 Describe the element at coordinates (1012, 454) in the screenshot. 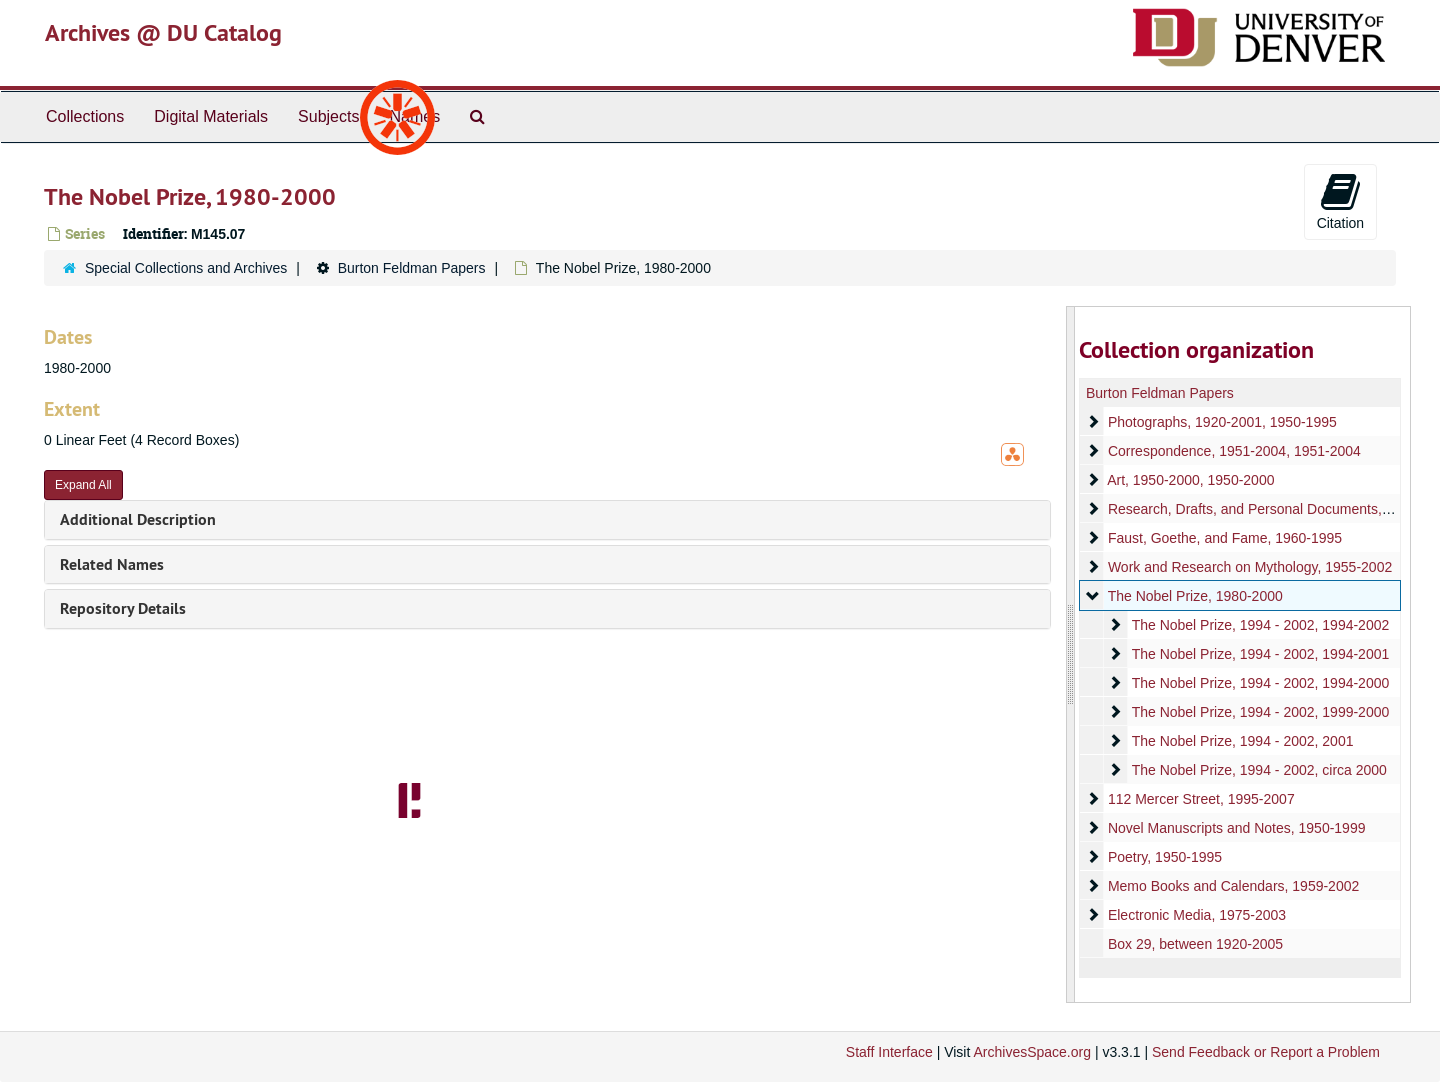

I see `open DaVinci Resolve video editing software` at that location.